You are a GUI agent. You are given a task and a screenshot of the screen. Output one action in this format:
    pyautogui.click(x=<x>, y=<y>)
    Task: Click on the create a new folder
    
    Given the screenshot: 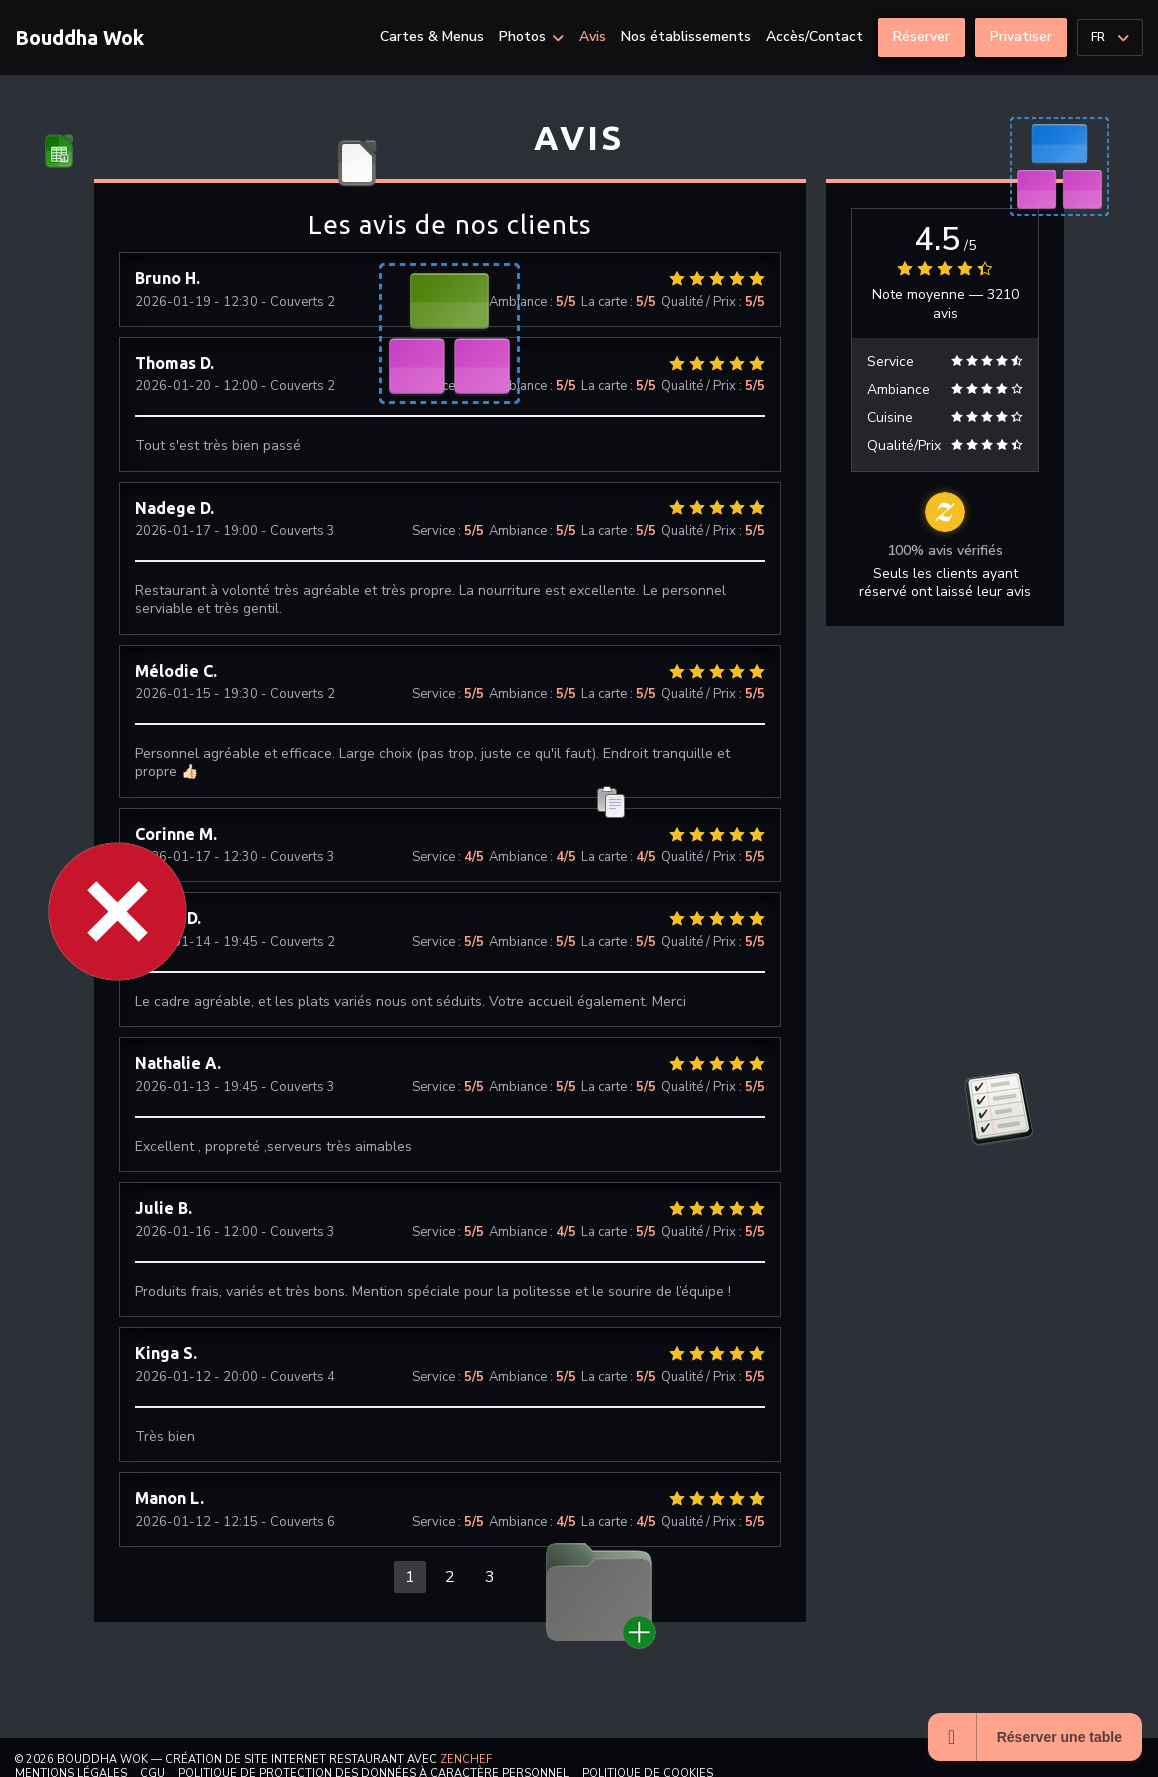 What is the action you would take?
    pyautogui.click(x=599, y=1592)
    